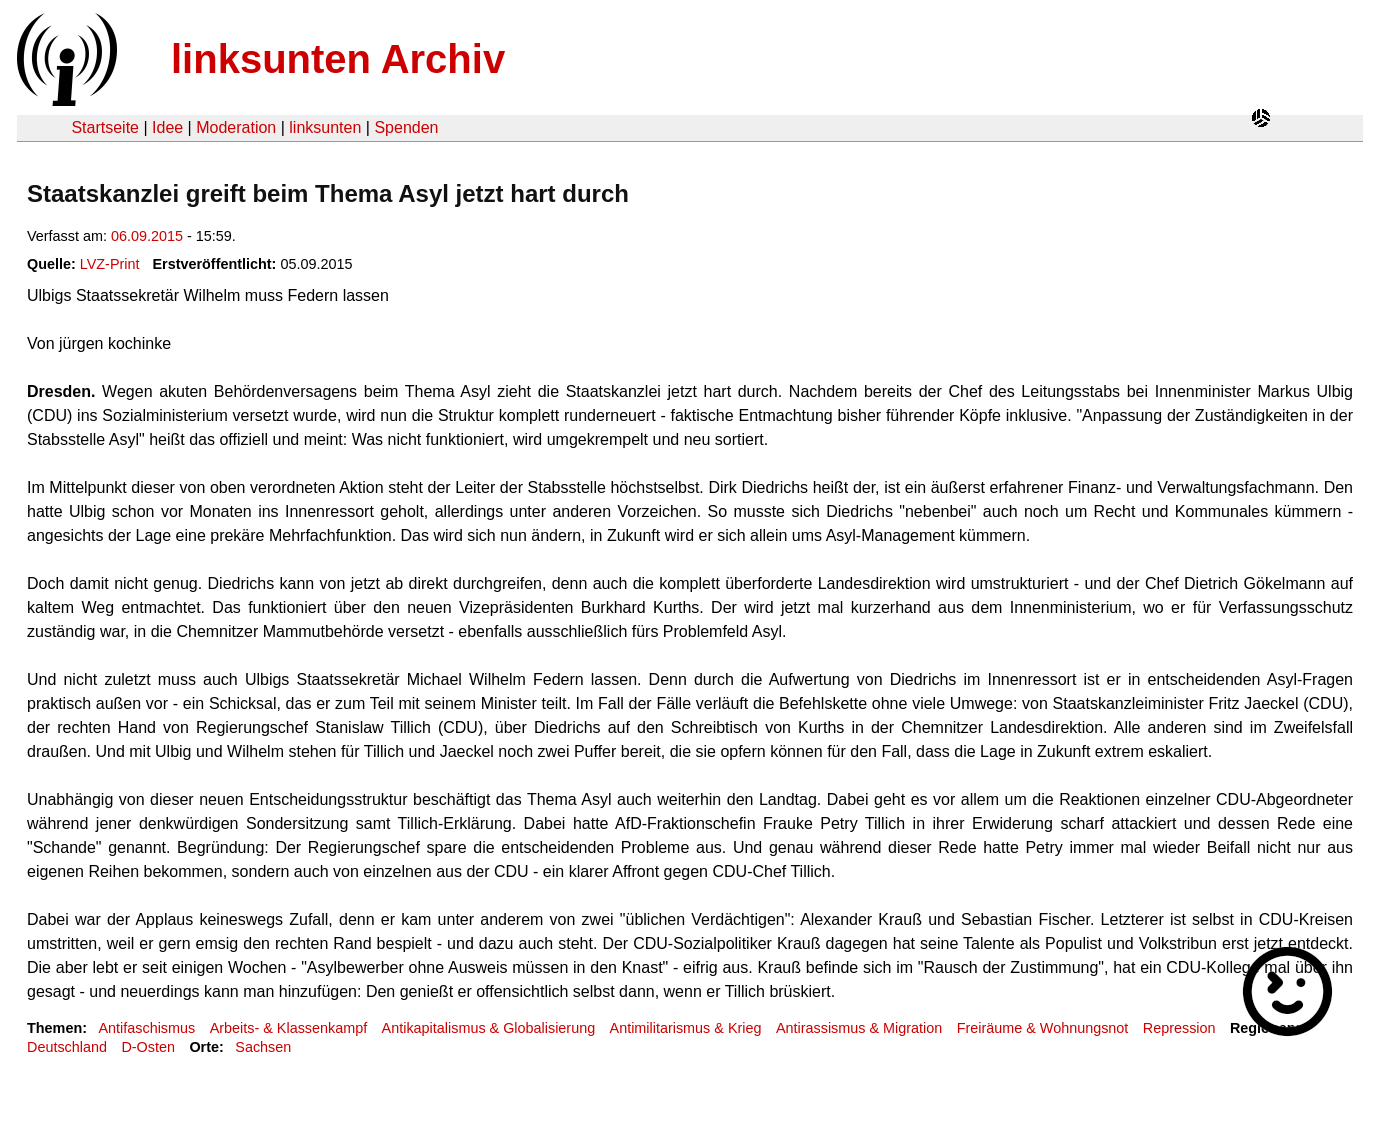 The height and width of the screenshot is (1129, 1380). I want to click on add a playful or winking emoji to your message, so click(1287, 991).